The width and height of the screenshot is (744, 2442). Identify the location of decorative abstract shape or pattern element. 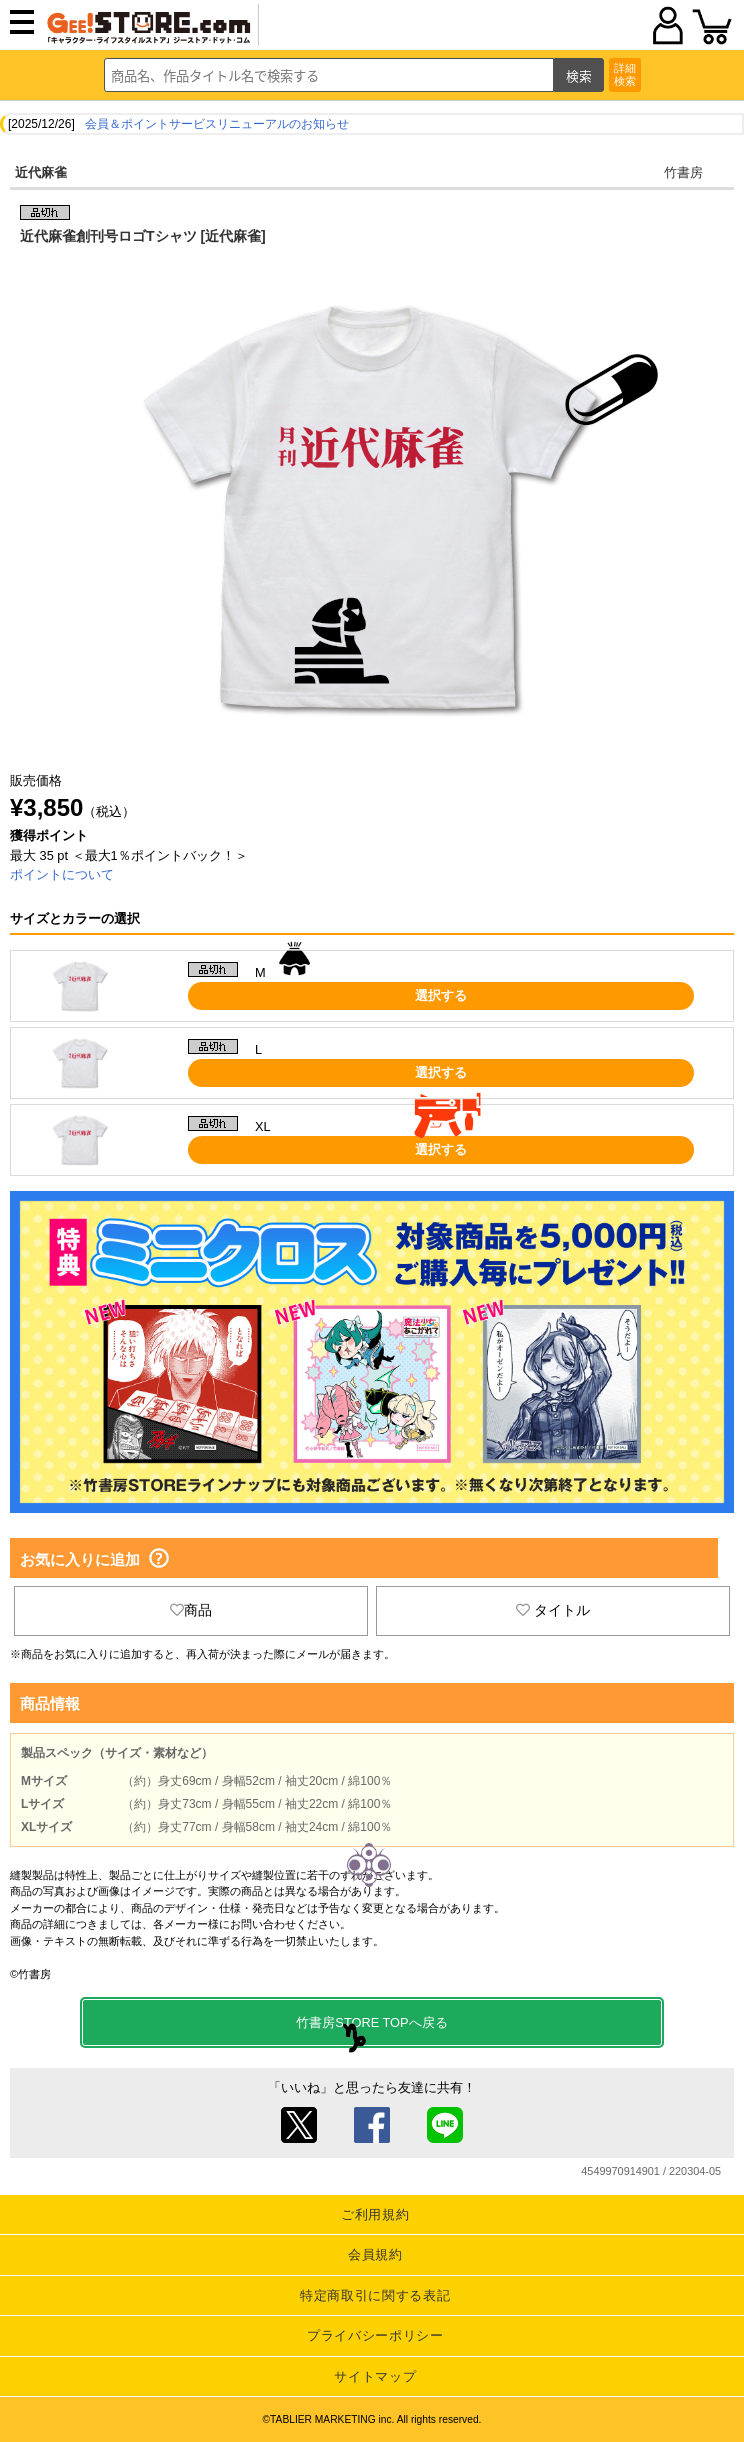
(369, 1865).